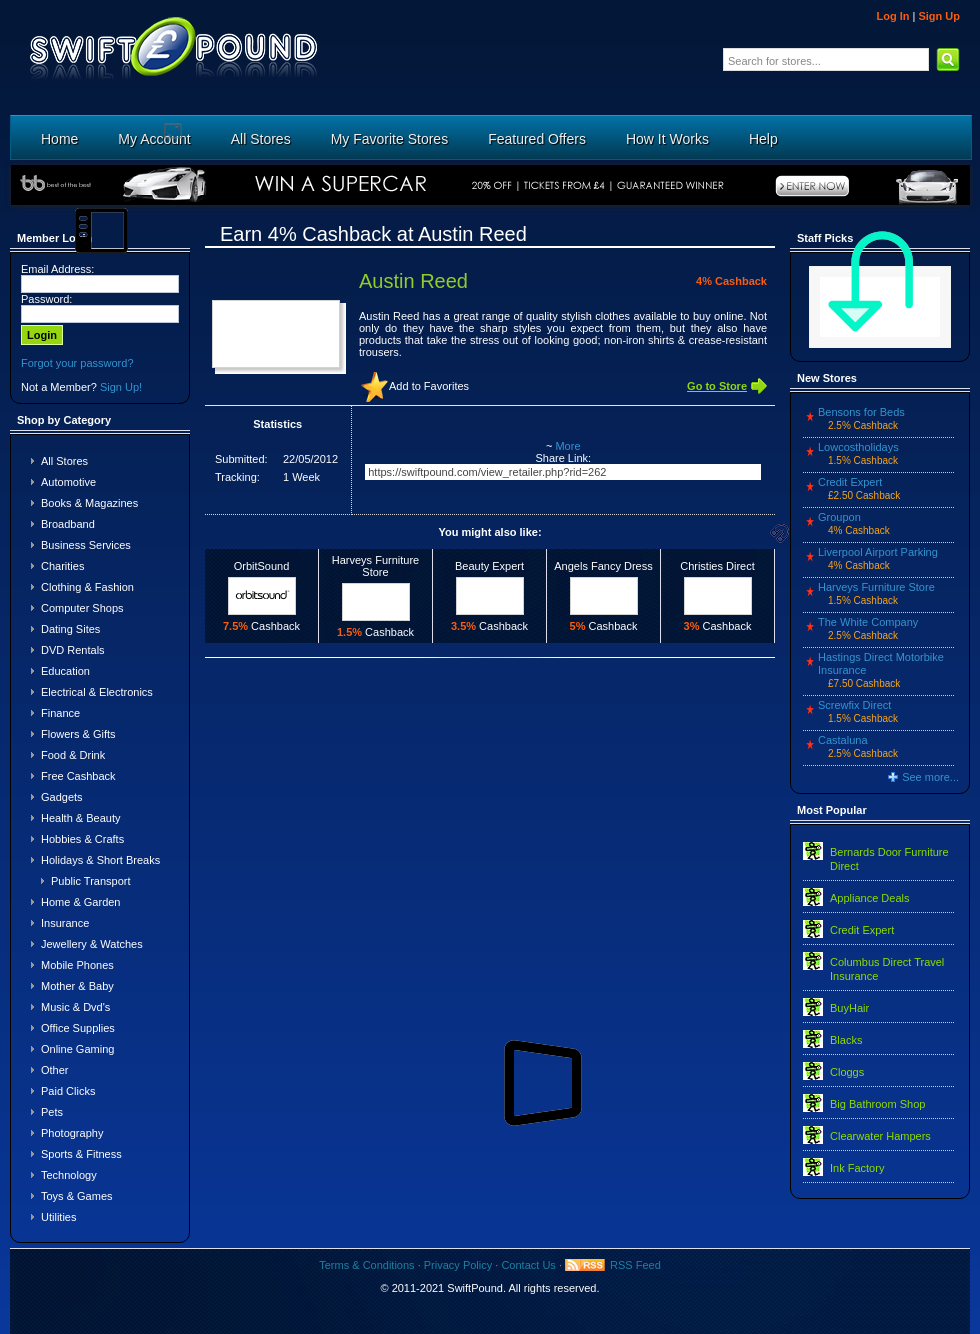  What do you see at coordinates (874, 281) in the screenshot?
I see `undo or reverse a previous action` at bounding box center [874, 281].